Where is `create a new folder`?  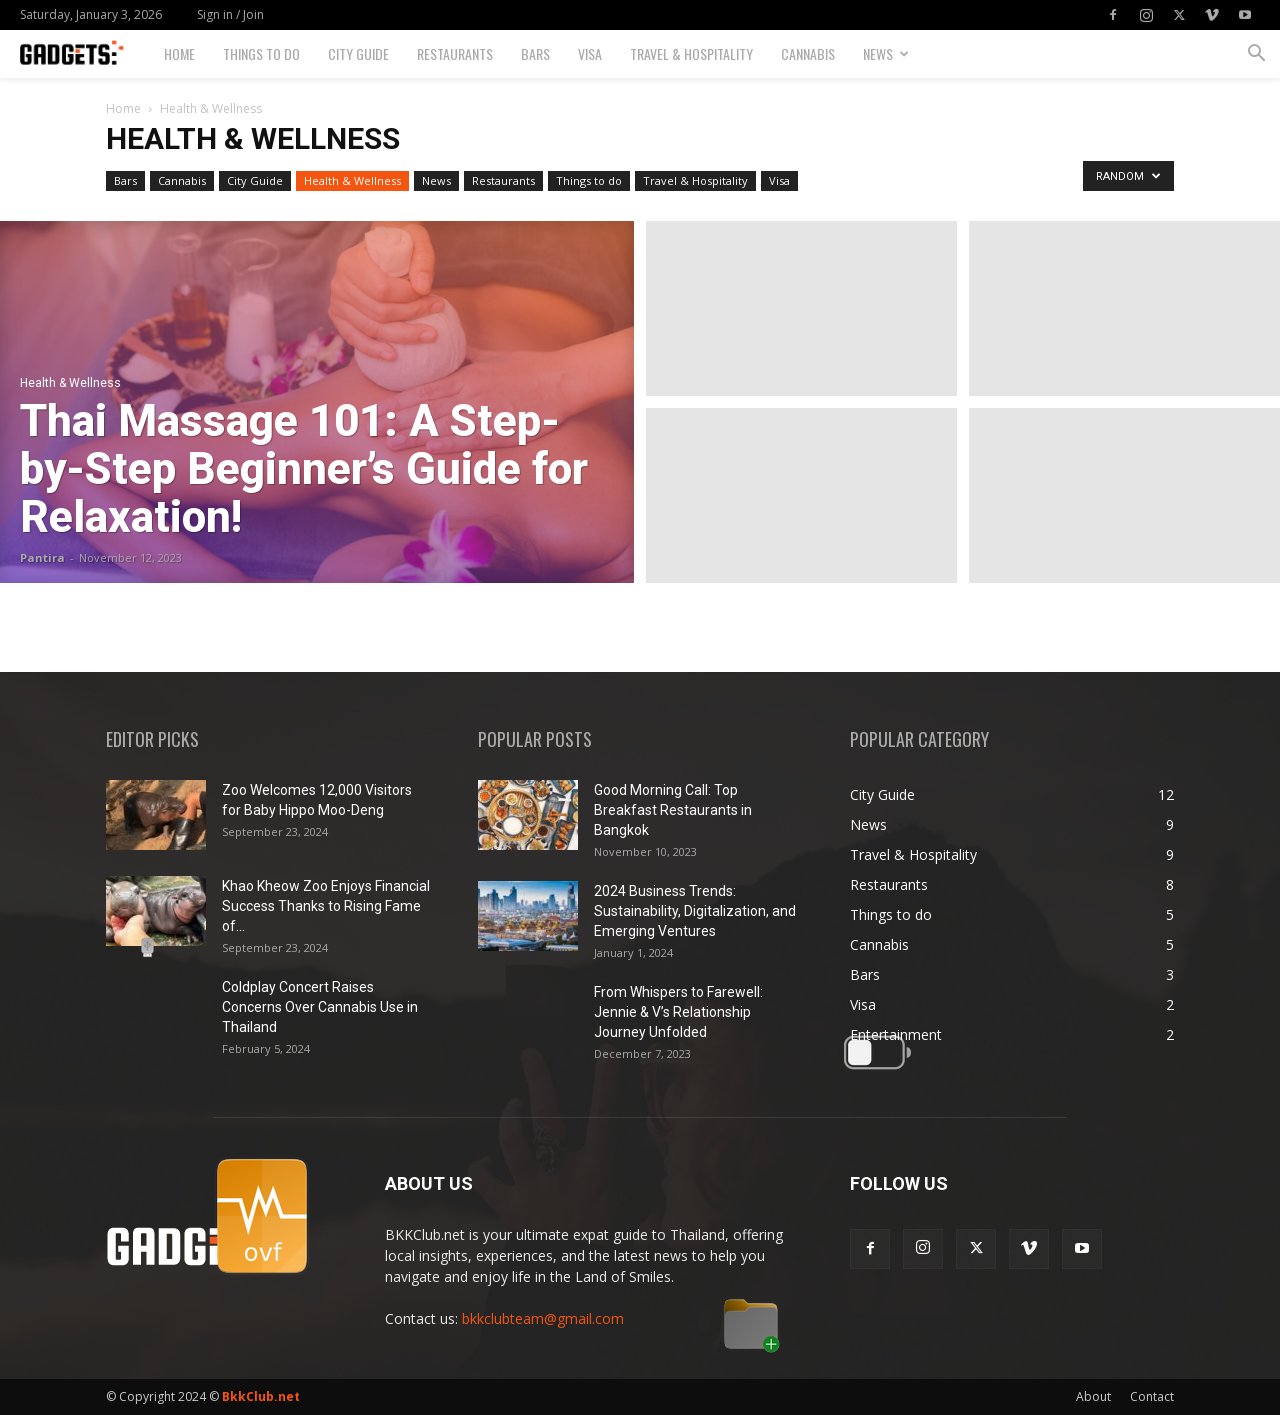
create a new folder is located at coordinates (751, 1324).